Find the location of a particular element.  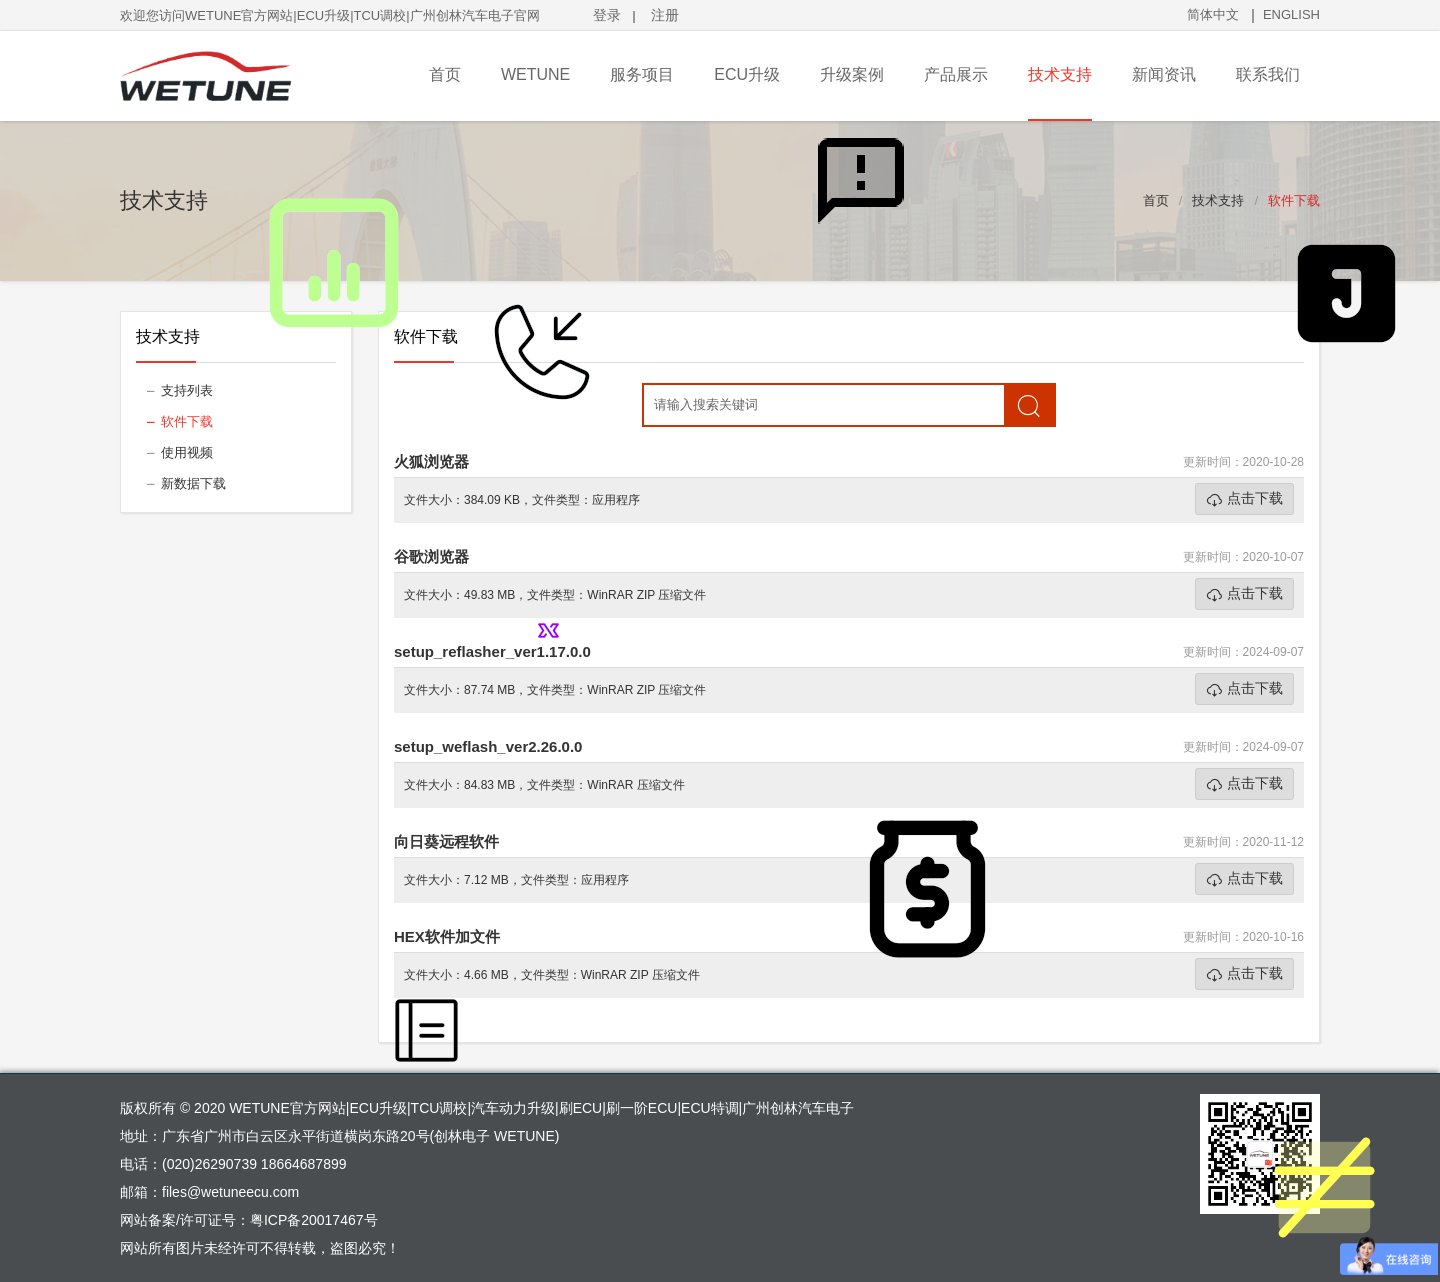

xdeep brand logo is located at coordinates (548, 630).